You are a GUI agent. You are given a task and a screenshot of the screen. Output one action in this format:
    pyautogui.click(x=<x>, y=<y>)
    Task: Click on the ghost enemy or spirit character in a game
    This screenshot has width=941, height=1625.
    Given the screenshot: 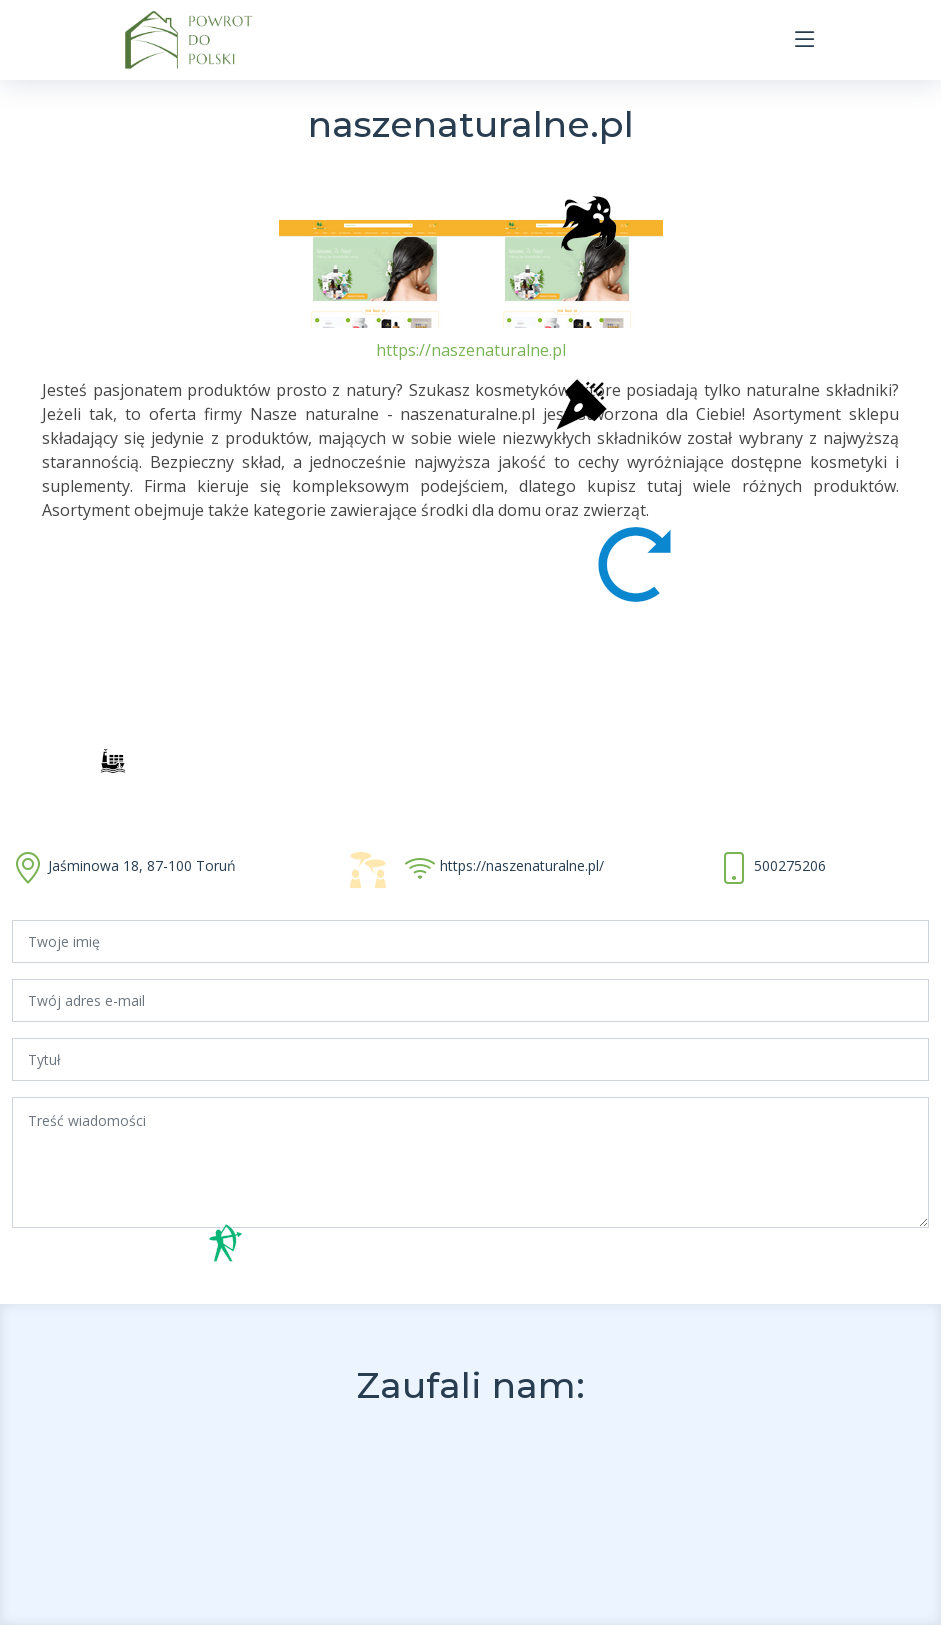 What is the action you would take?
    pyautogui.click(x=588, y=223)
    